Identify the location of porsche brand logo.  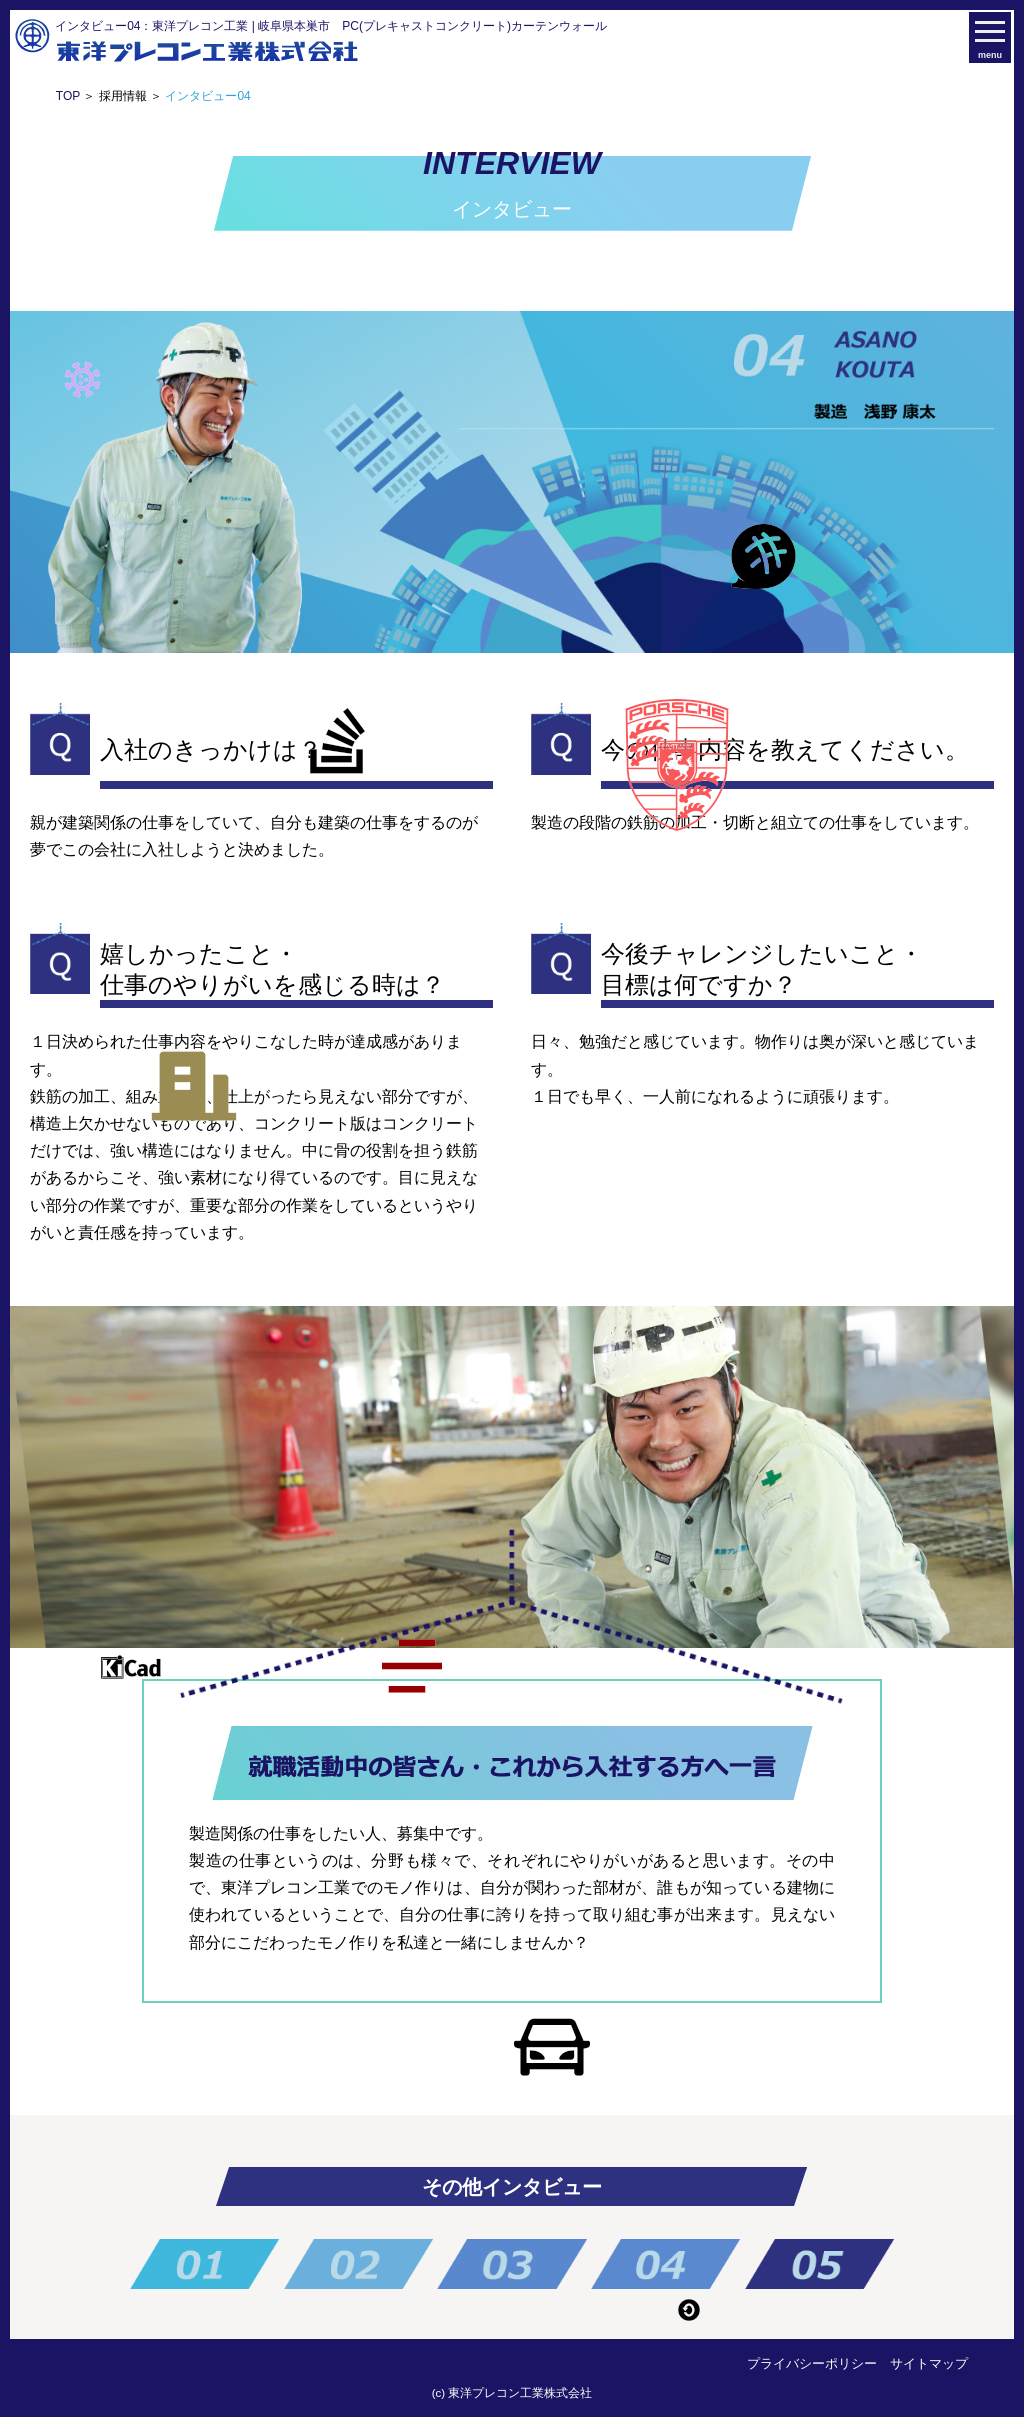
(677, 765).